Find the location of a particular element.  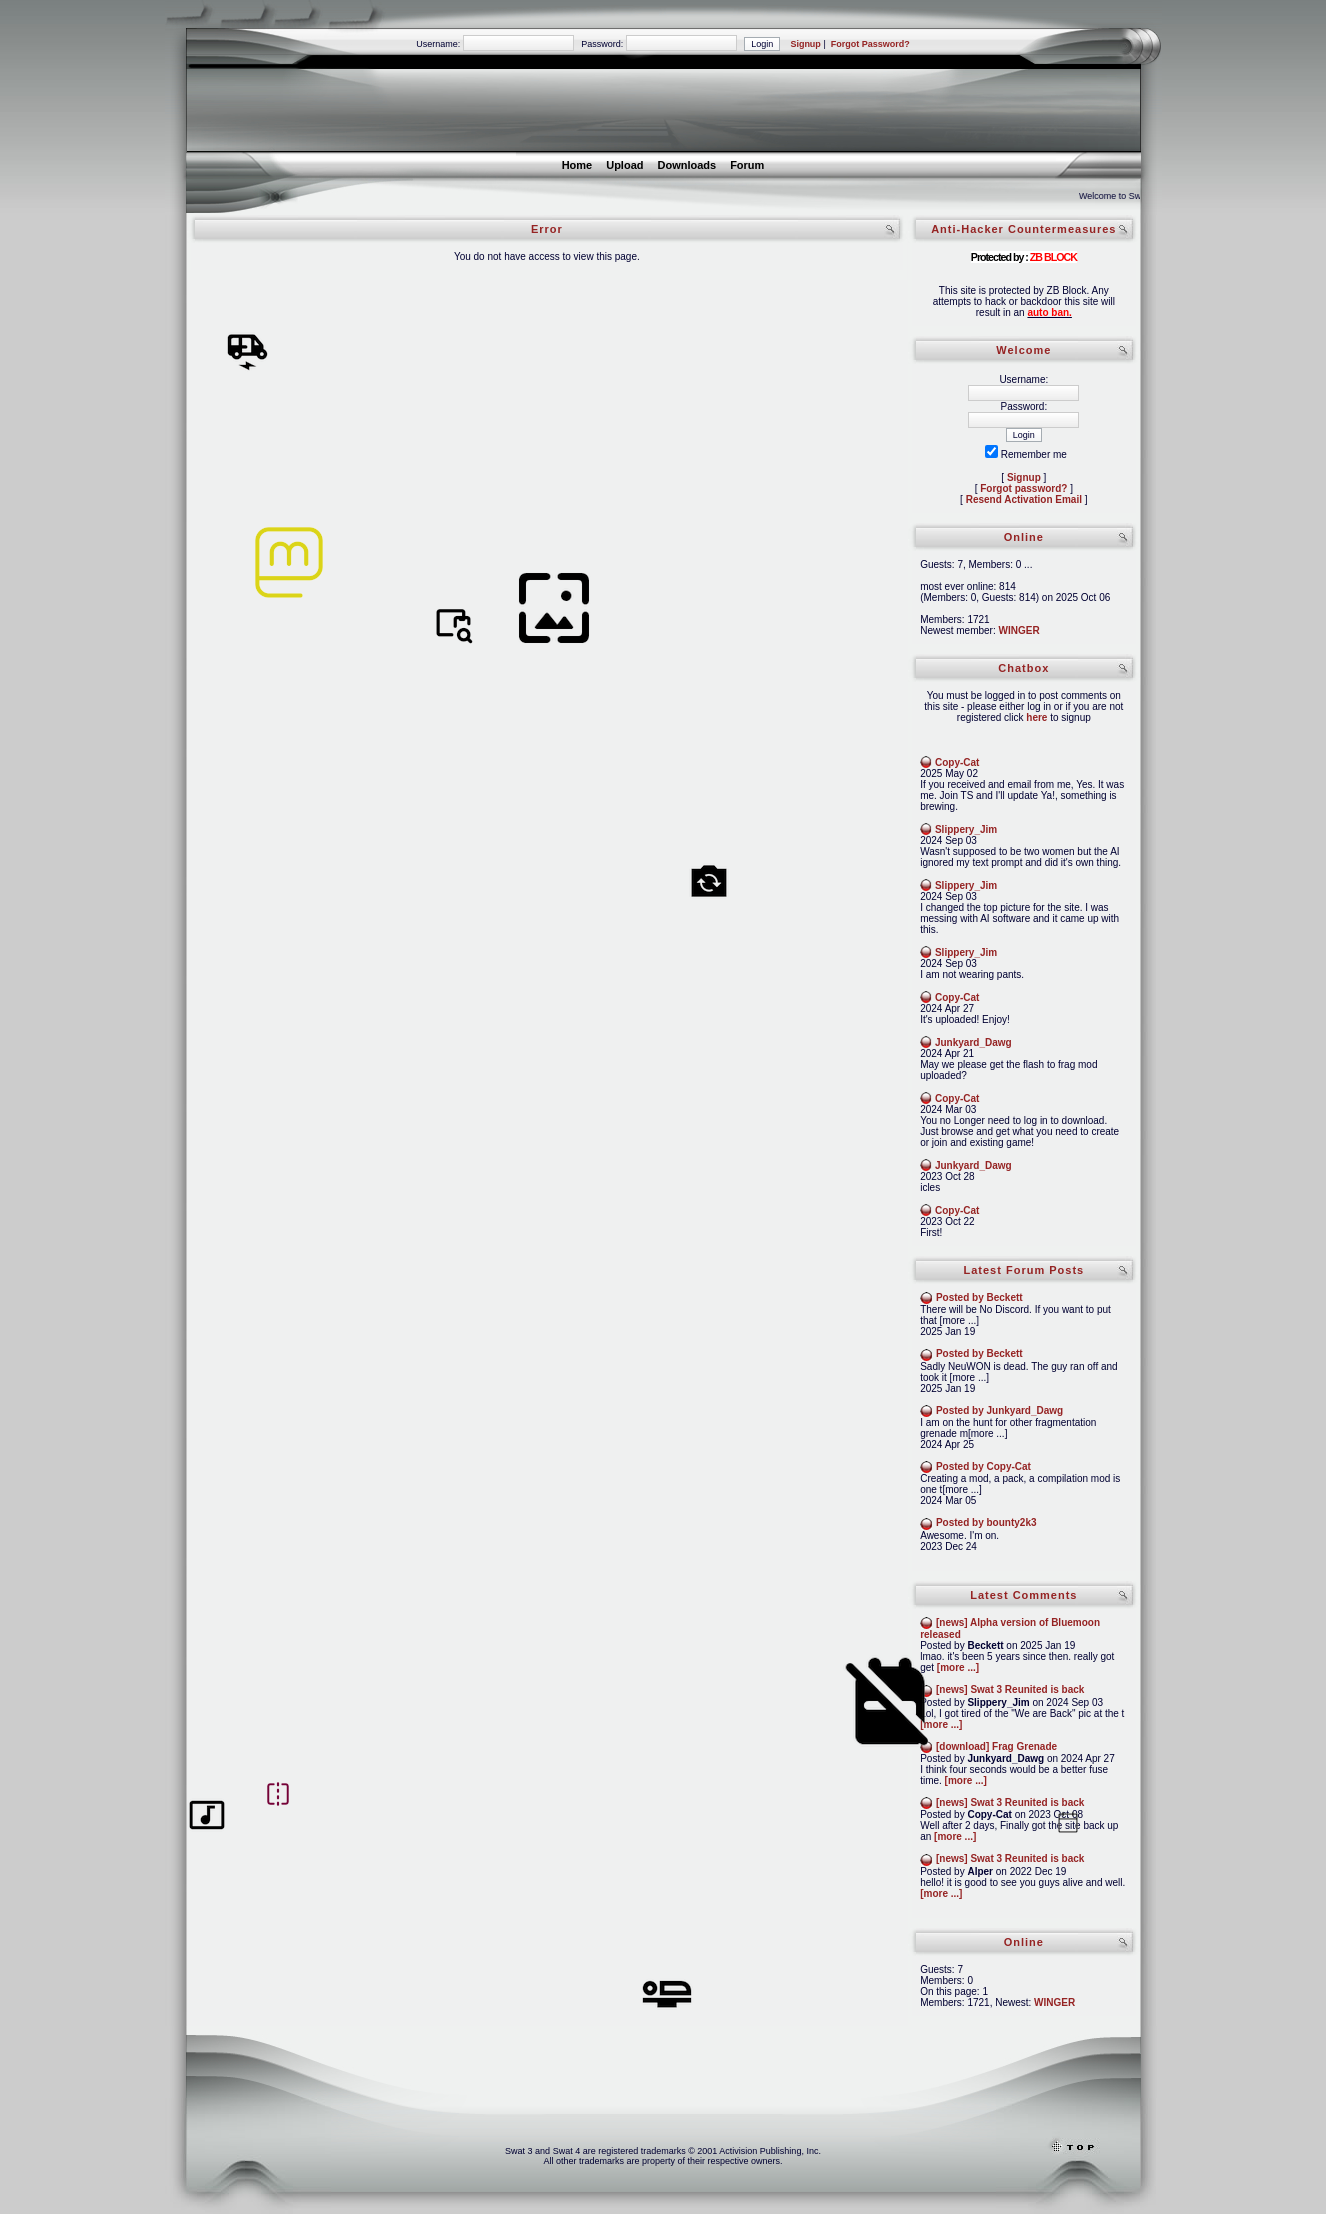

select flat bed seat option for flight is located at coordinates (667, 1993).